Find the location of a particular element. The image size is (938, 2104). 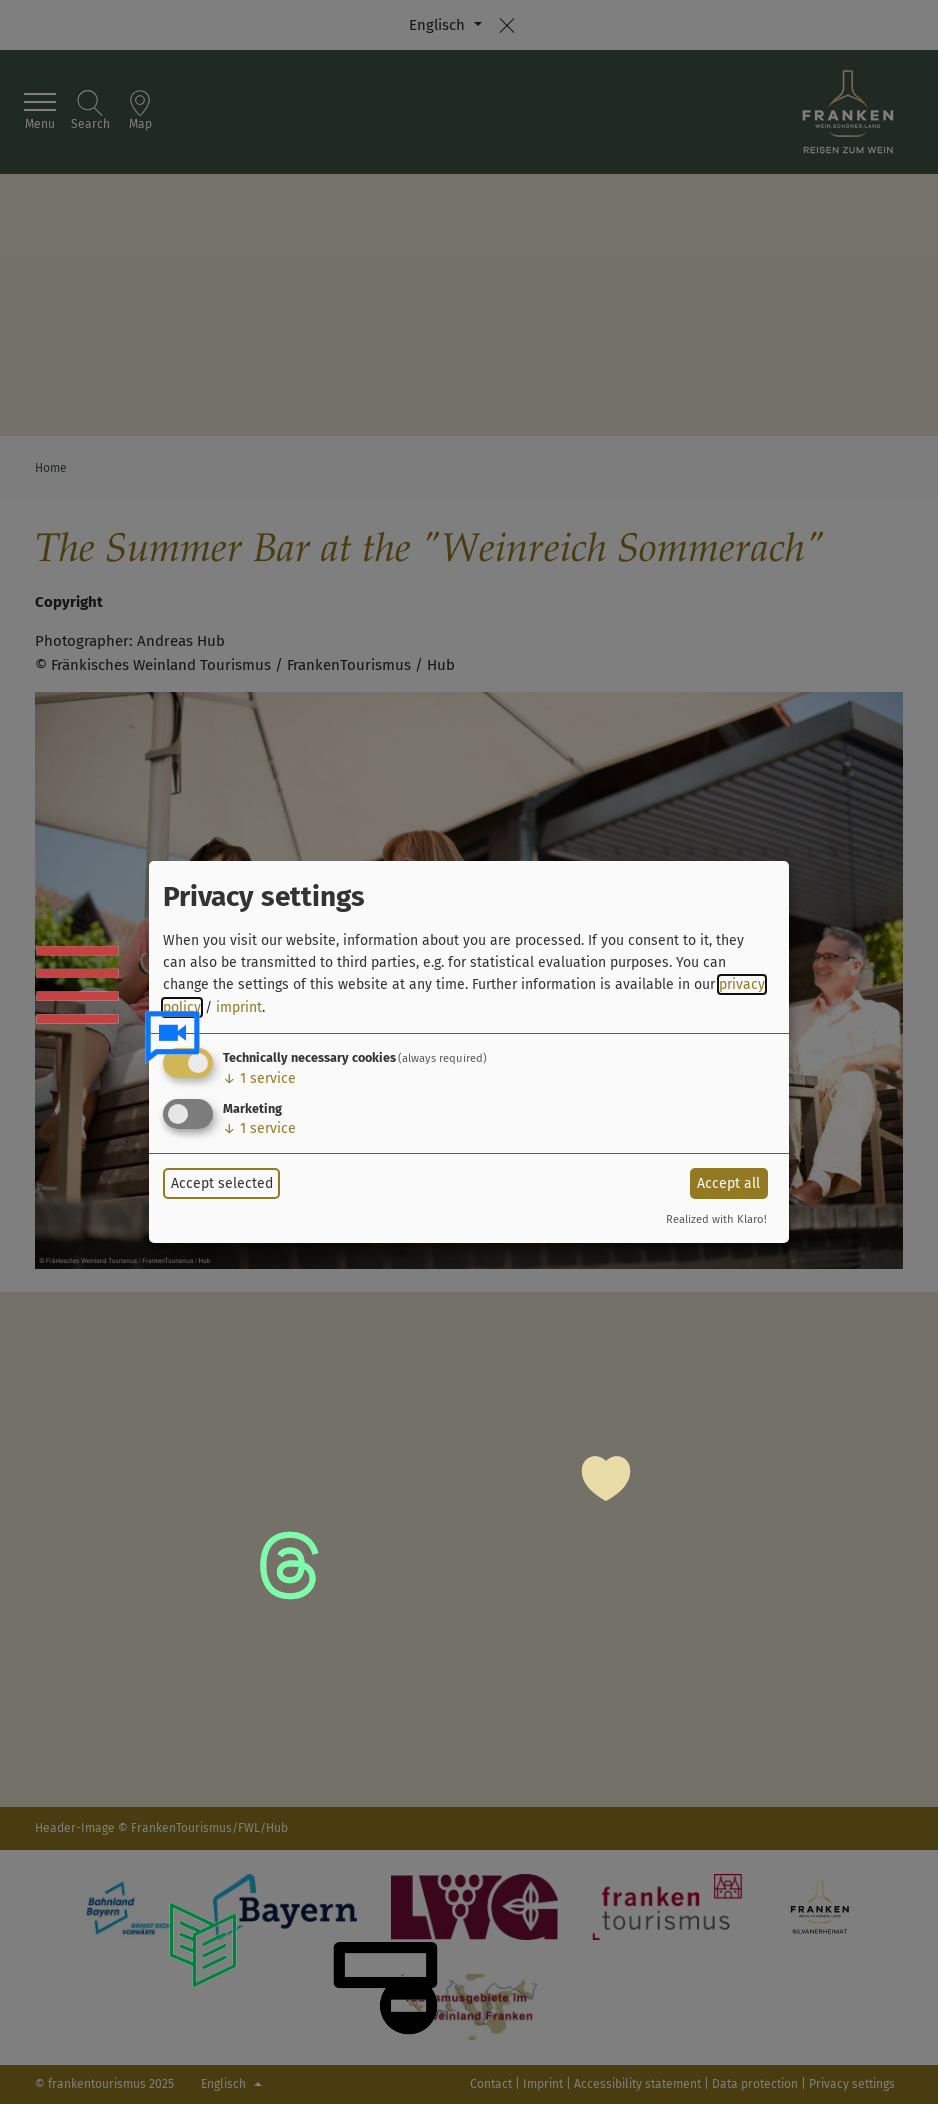

open the Threads app is located at coordinates (289, 1565).